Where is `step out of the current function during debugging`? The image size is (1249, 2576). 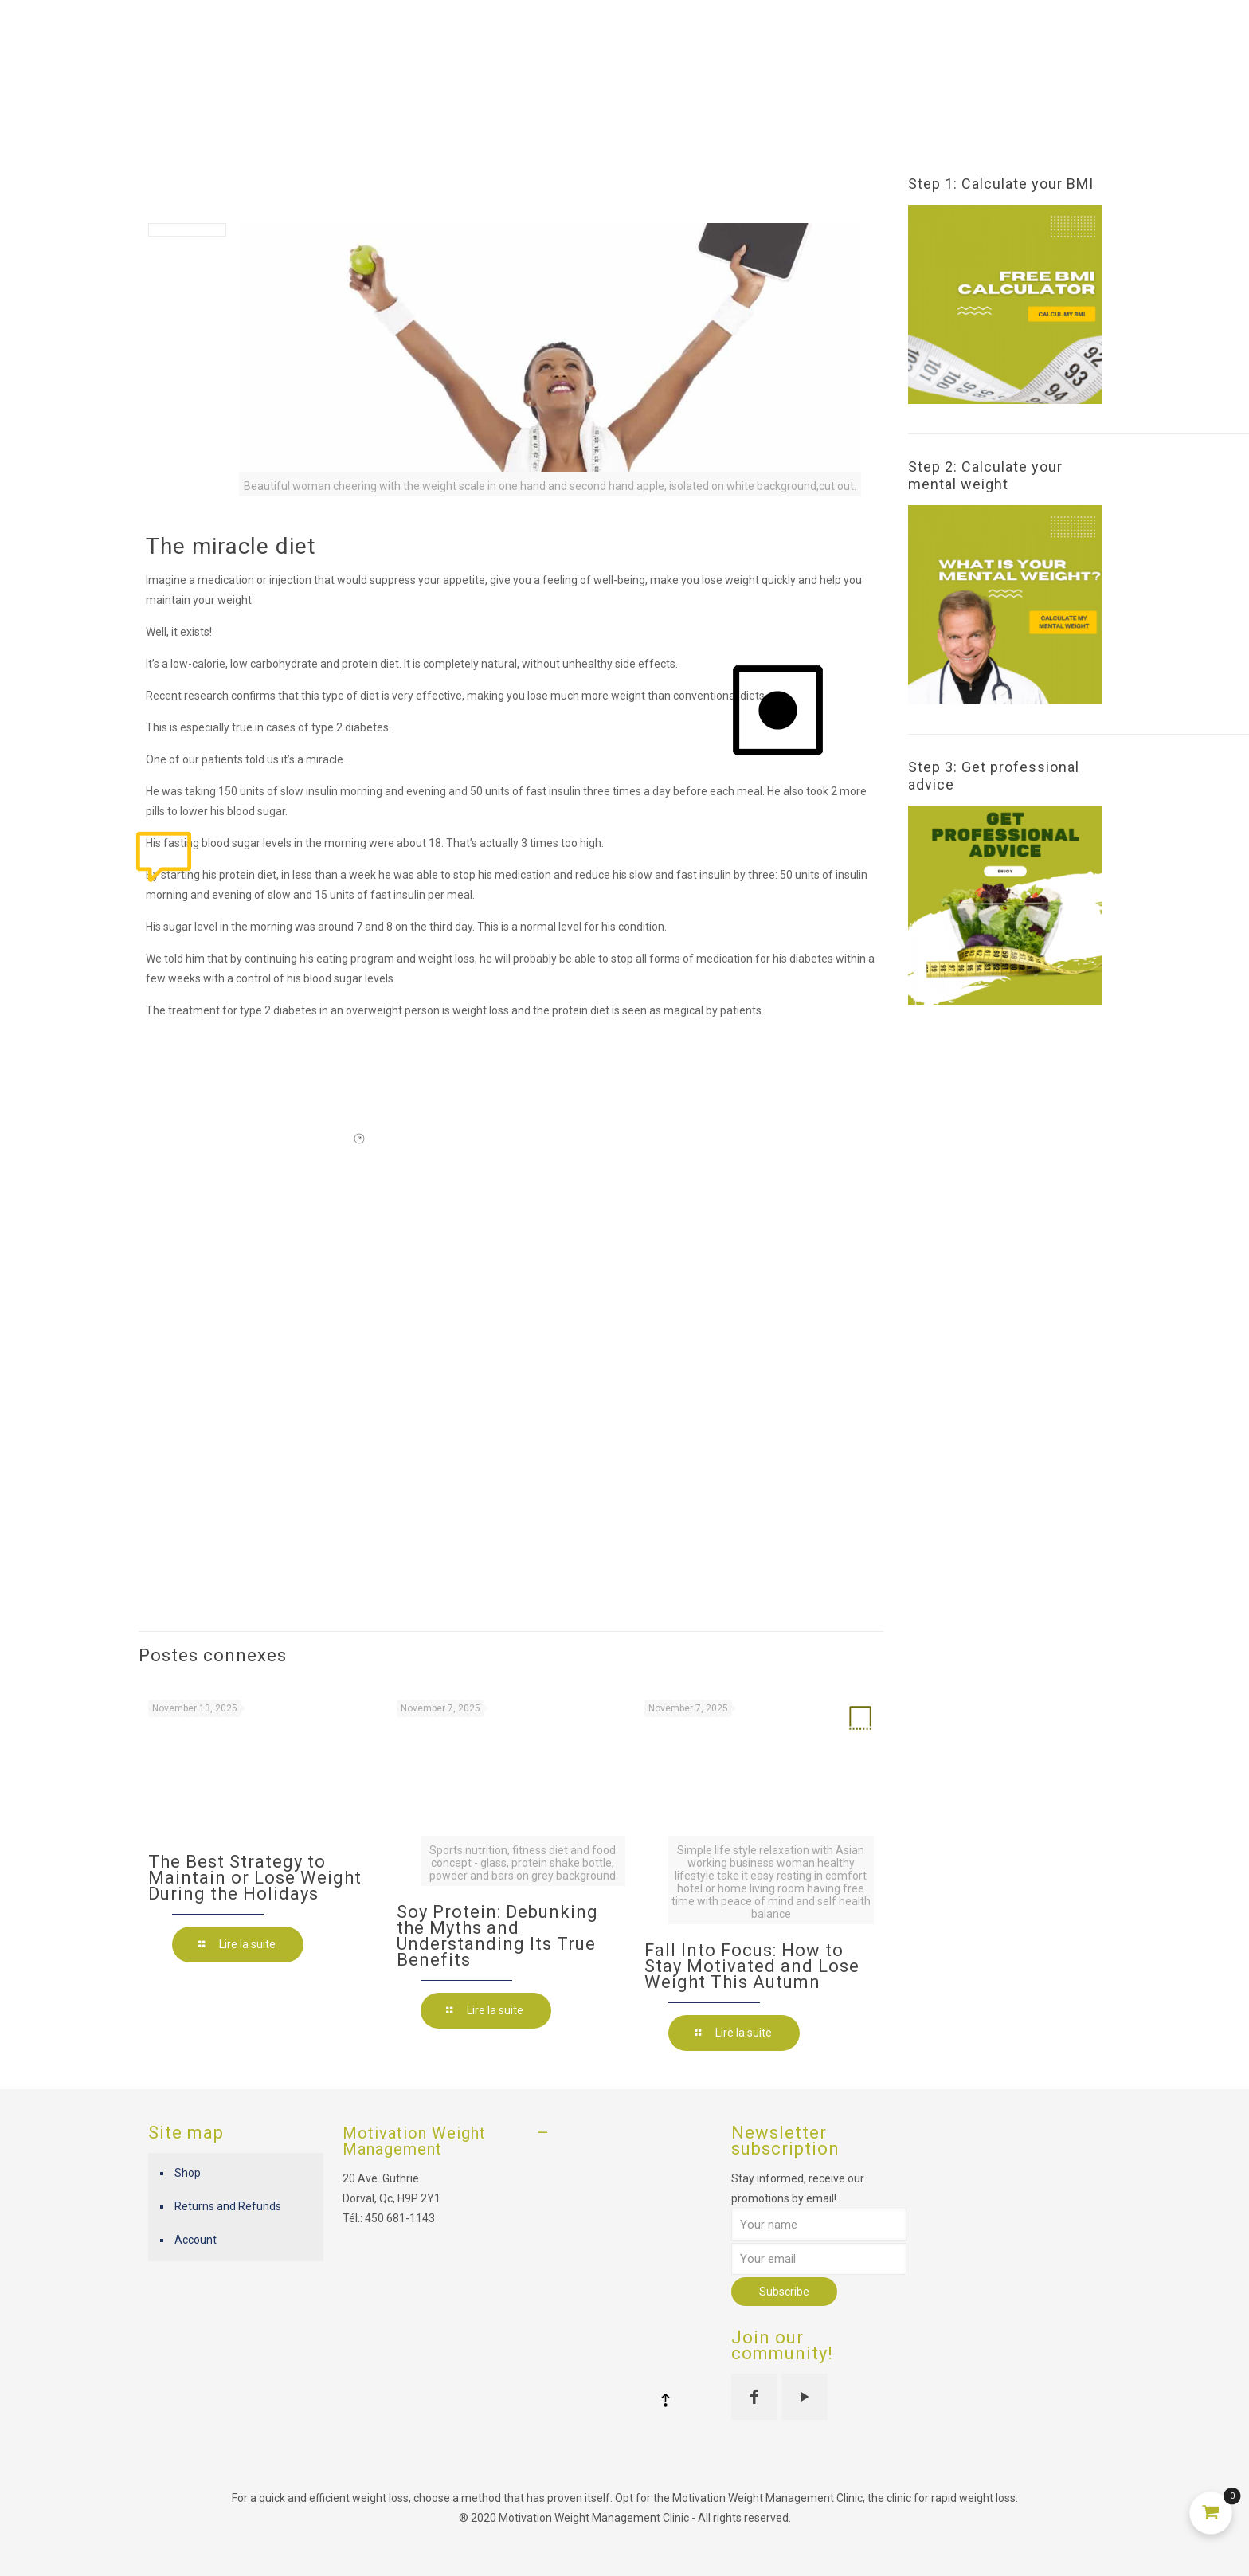
step out of the current function during debugging is located at coordinates (665, 2400).